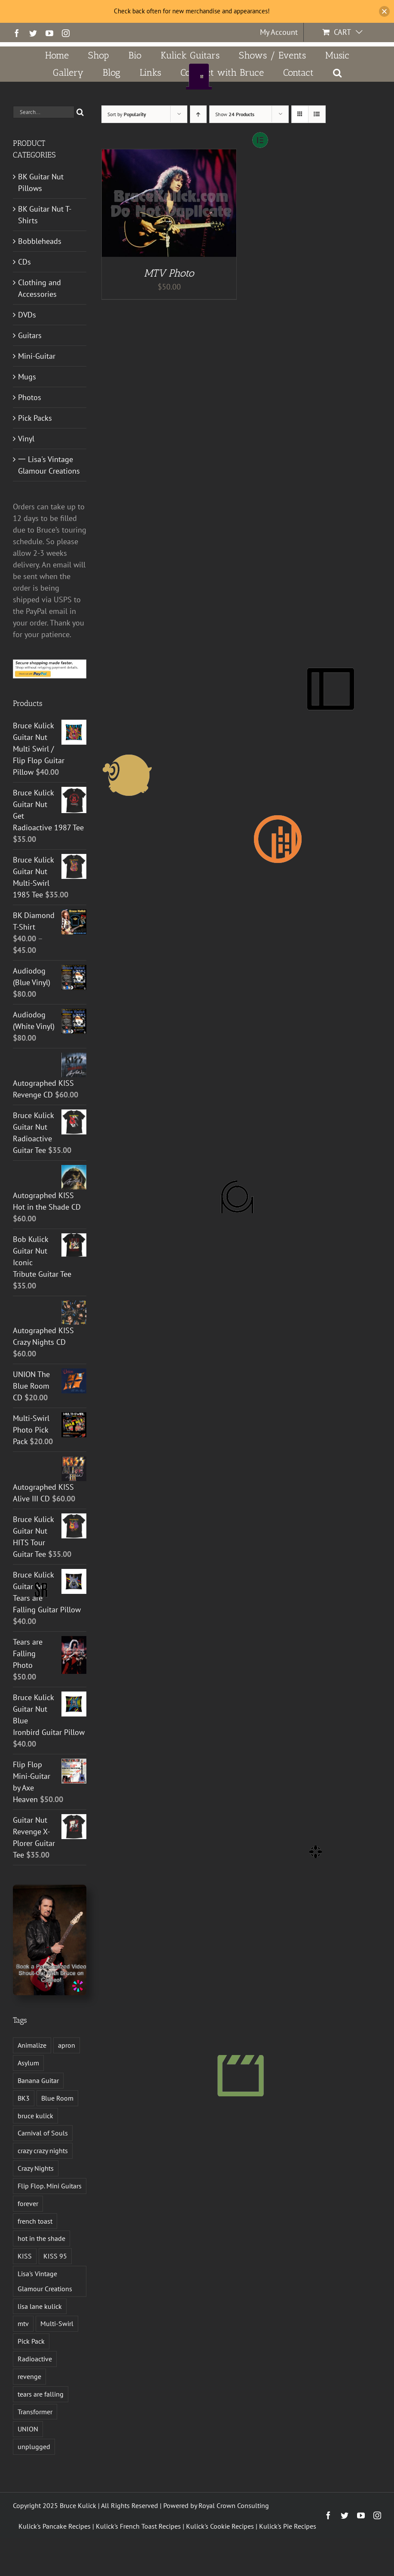 The width and height of the screenshot is (394, 2576). I want to click on visit the Standard Resume website, so click(41, 1590).